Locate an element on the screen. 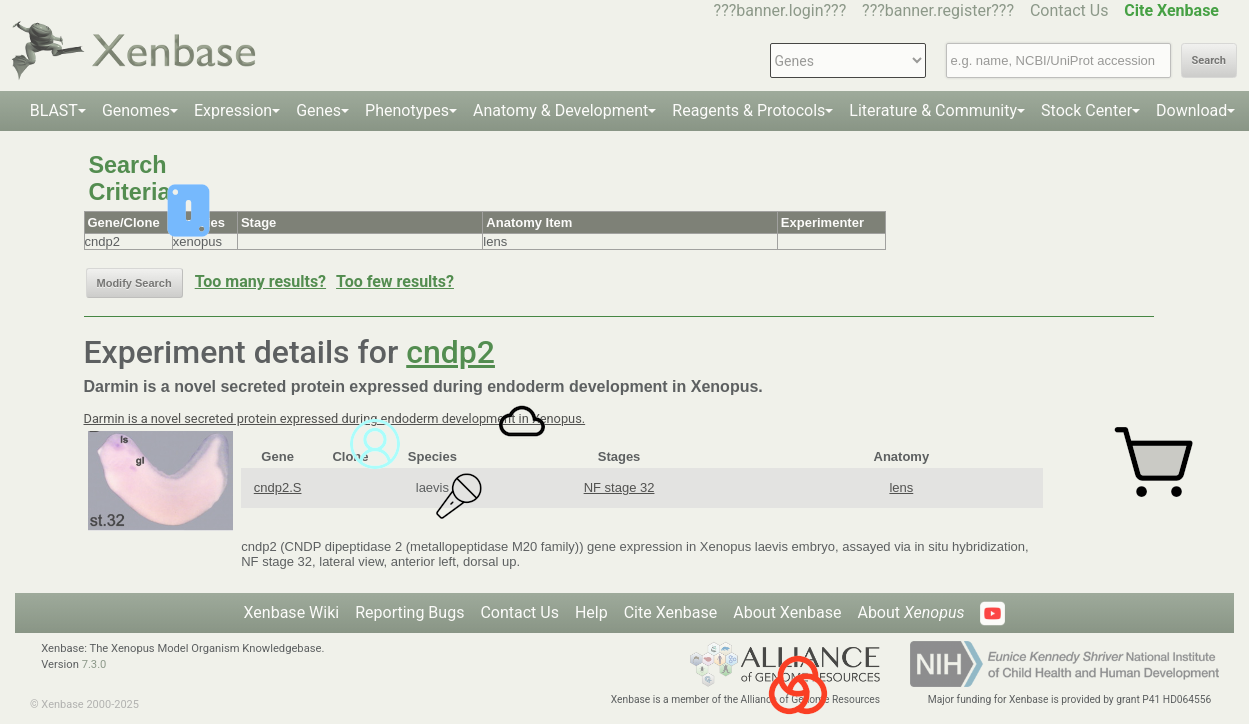  access your account settings is located at coordinates (375, 444).